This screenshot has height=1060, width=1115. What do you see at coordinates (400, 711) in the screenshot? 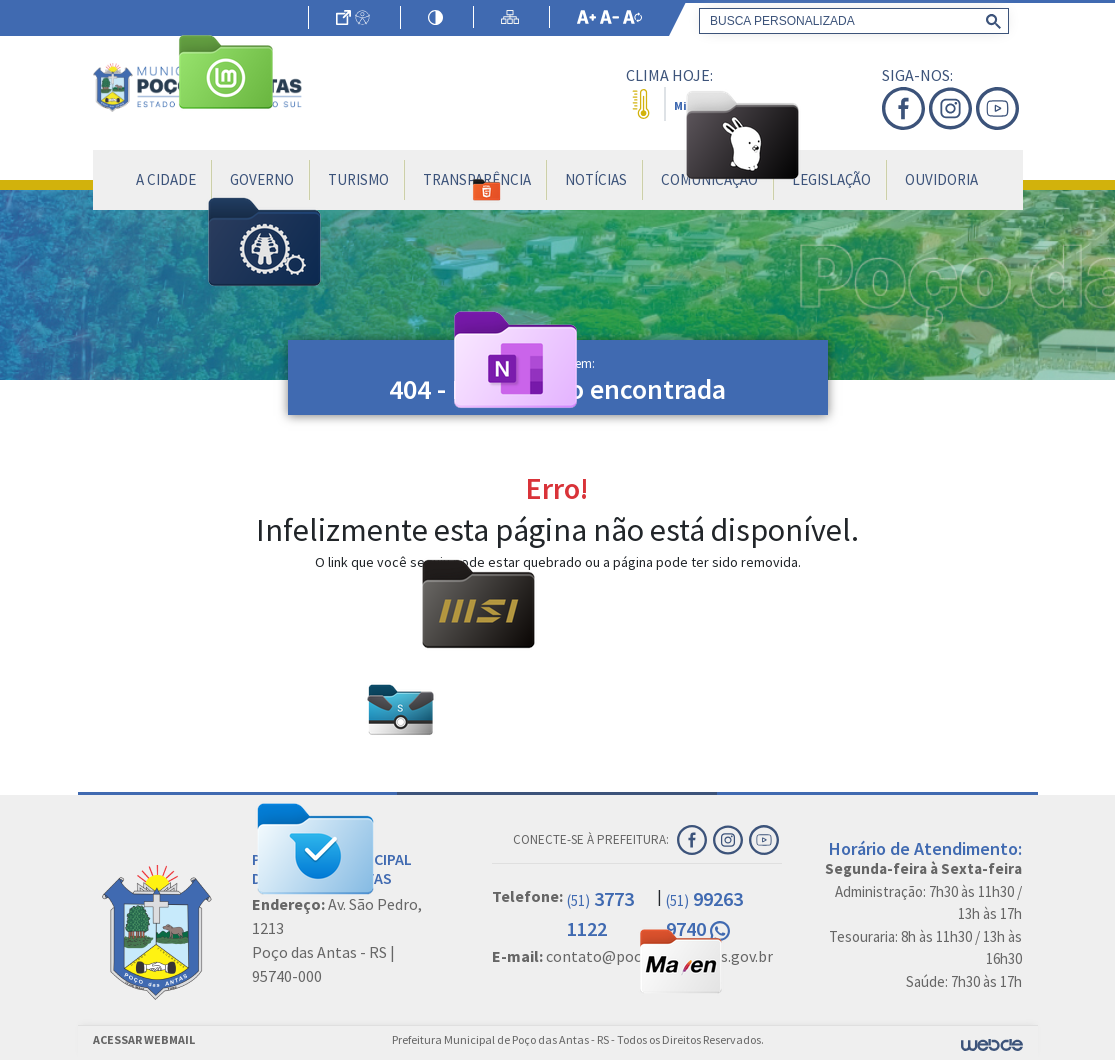
I see `folder for storing pokémon great ball-related files` at bounding box center [400, 711].